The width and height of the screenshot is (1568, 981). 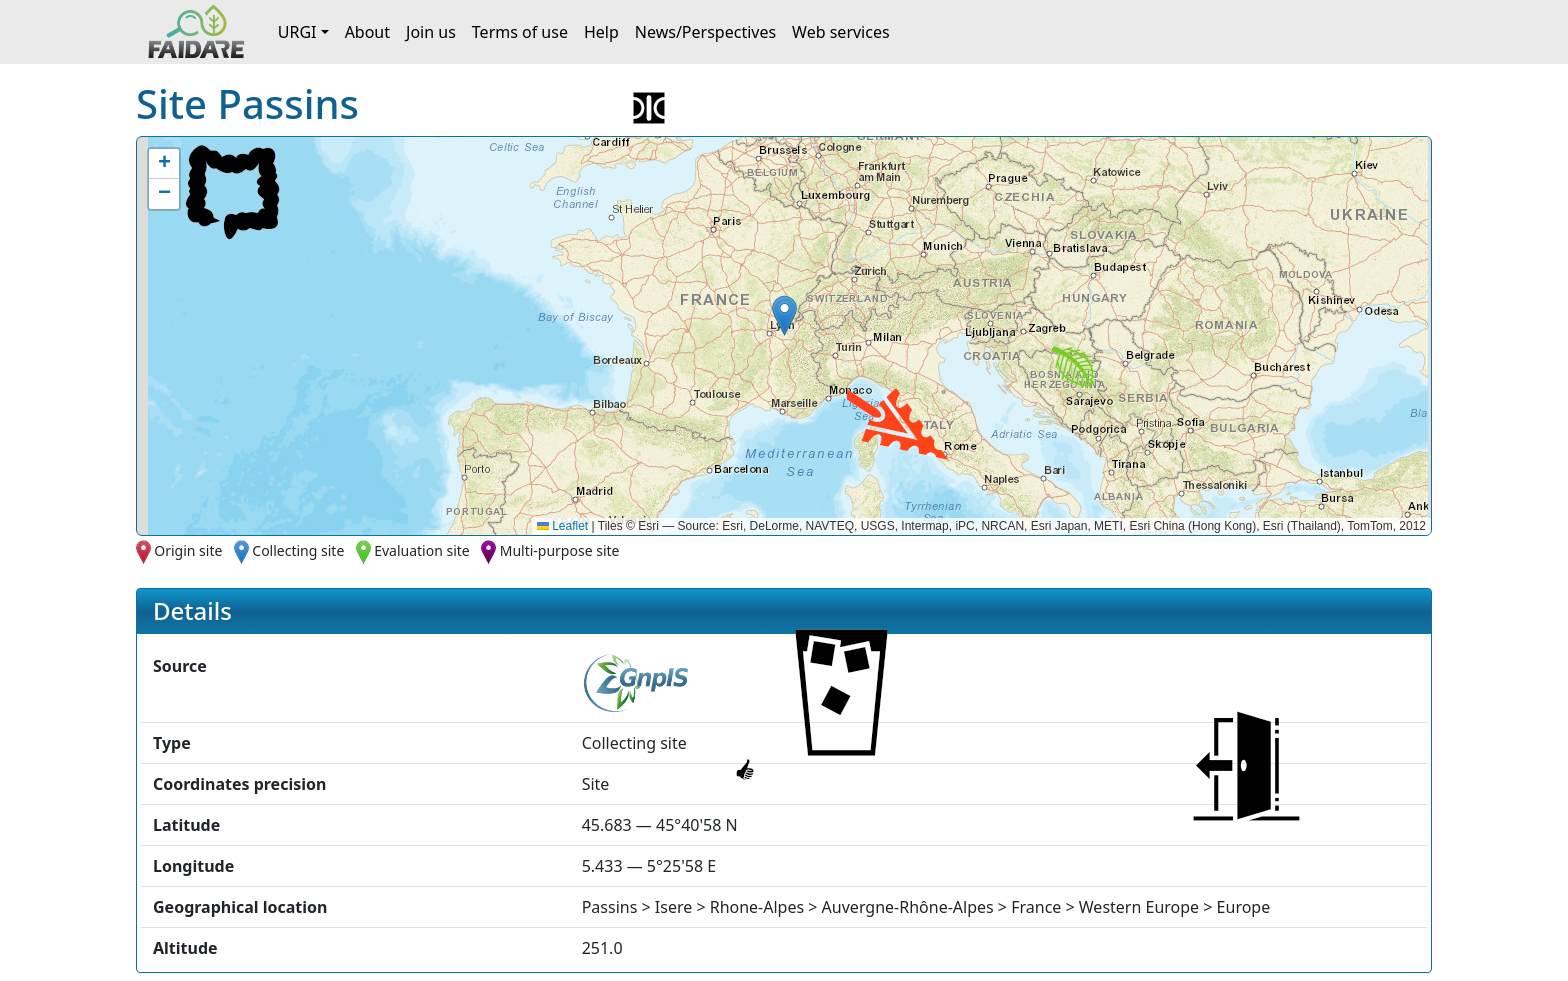 What do you see at coordinates (745, 769) in the screenshot?
I see `like or upvote content` at bounding box center [745, 769].